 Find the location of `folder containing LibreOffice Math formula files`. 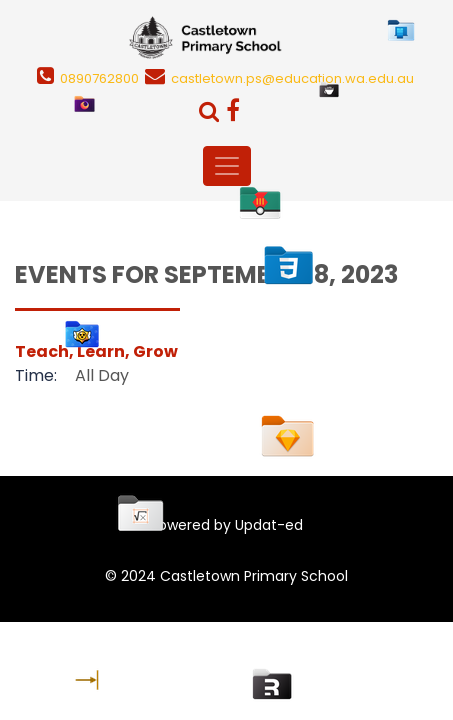

folder containing LibreOffice Math formula files is located at coordinates (140, 514).